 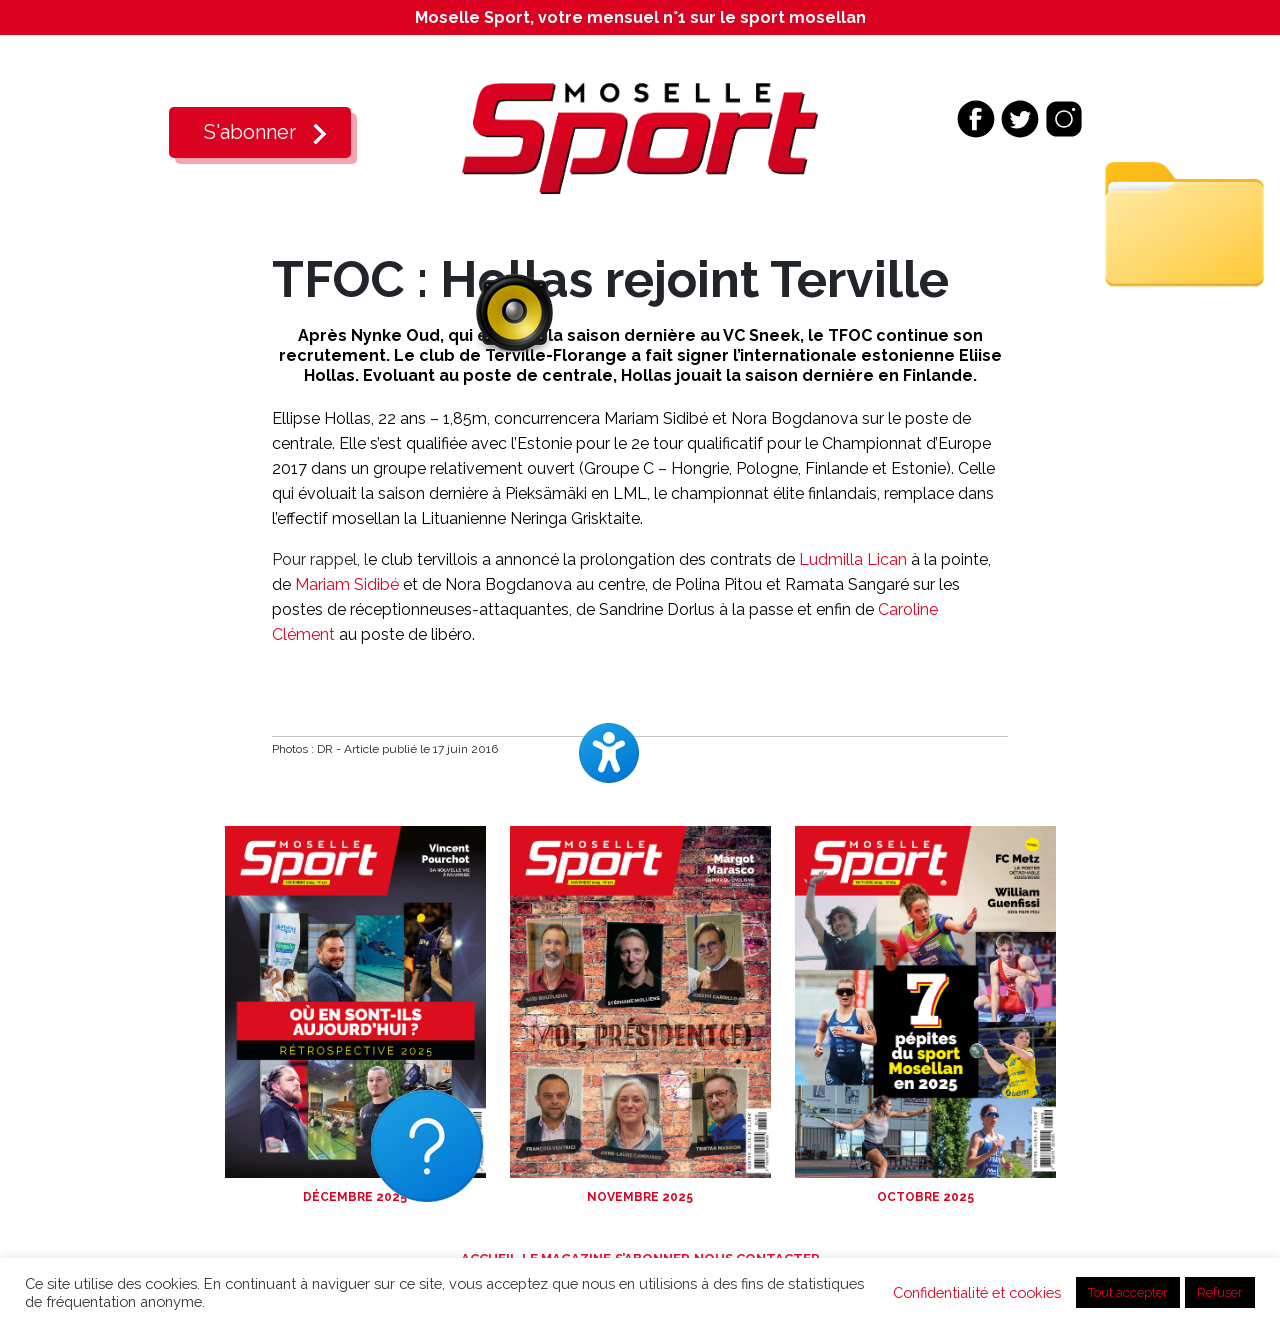 I want to click on access help or support information, so click(x=427, y=1146).